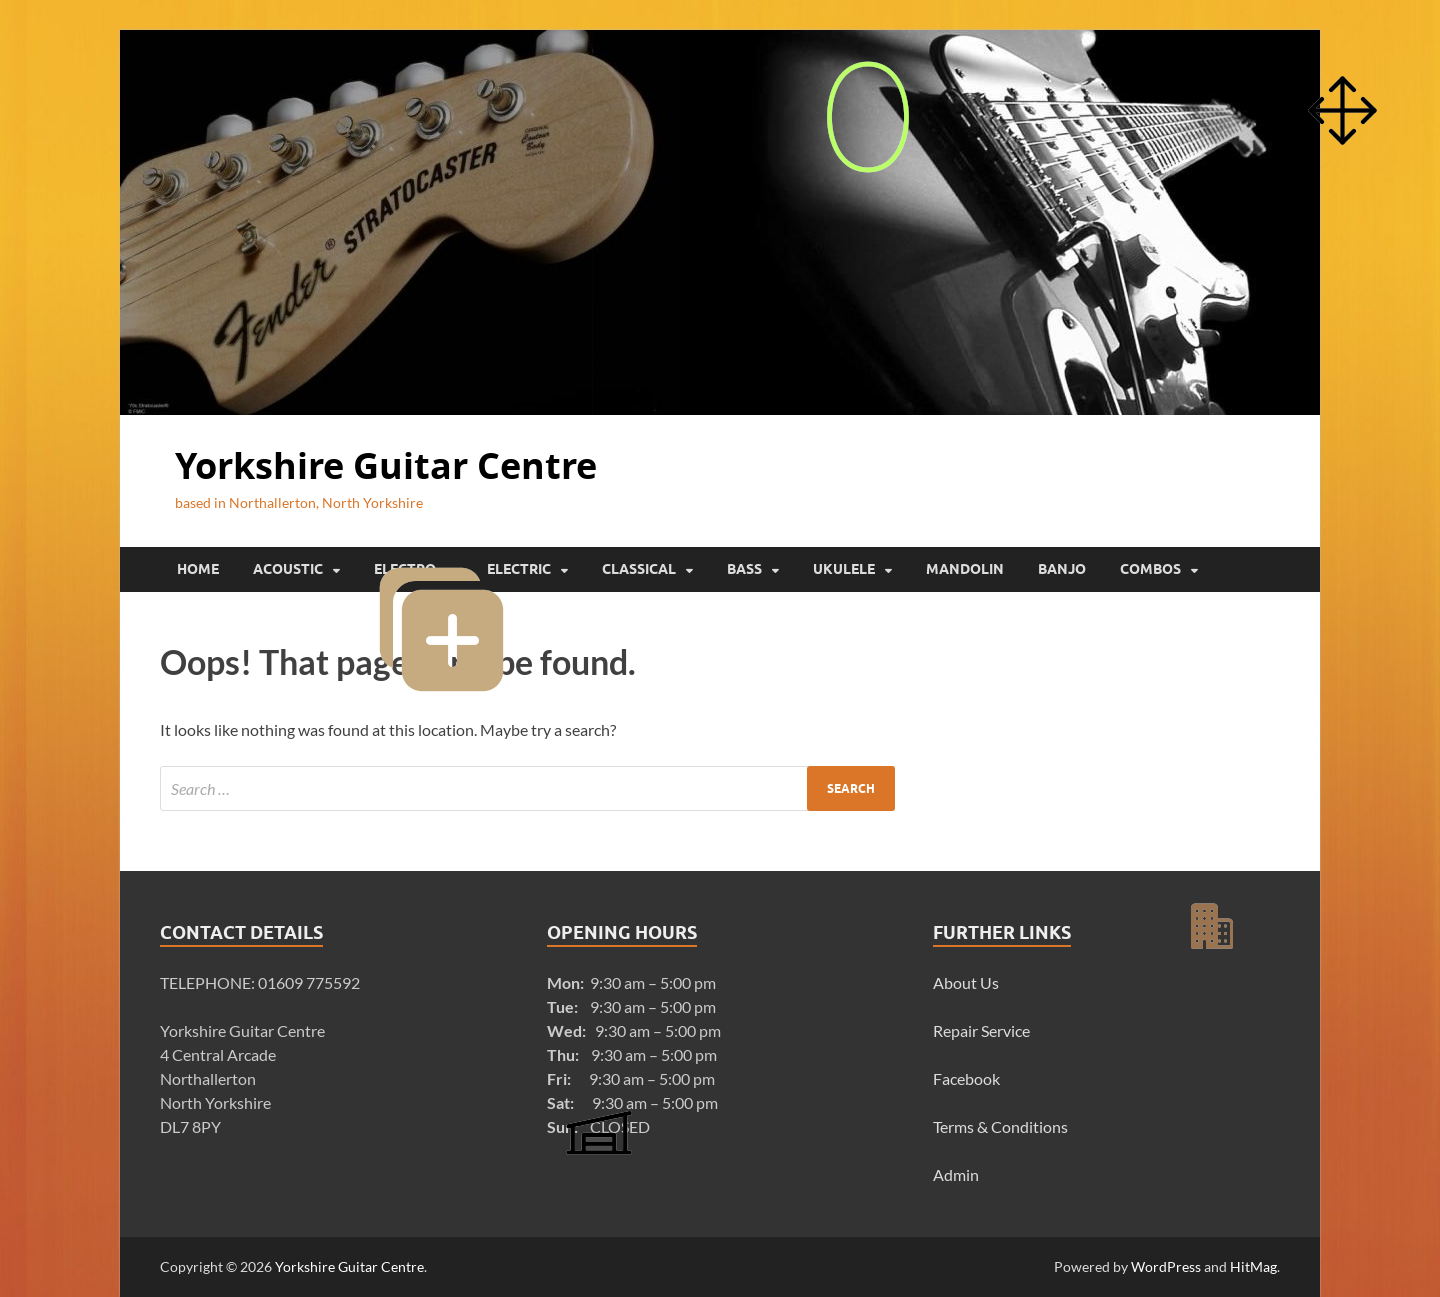 This screenshot has height=1297, width=1440. What do you see at coordinates (868, 117) in the screenshot?
I see `represents the number zero in a numeric input or display` at bounding box center [868, 117].